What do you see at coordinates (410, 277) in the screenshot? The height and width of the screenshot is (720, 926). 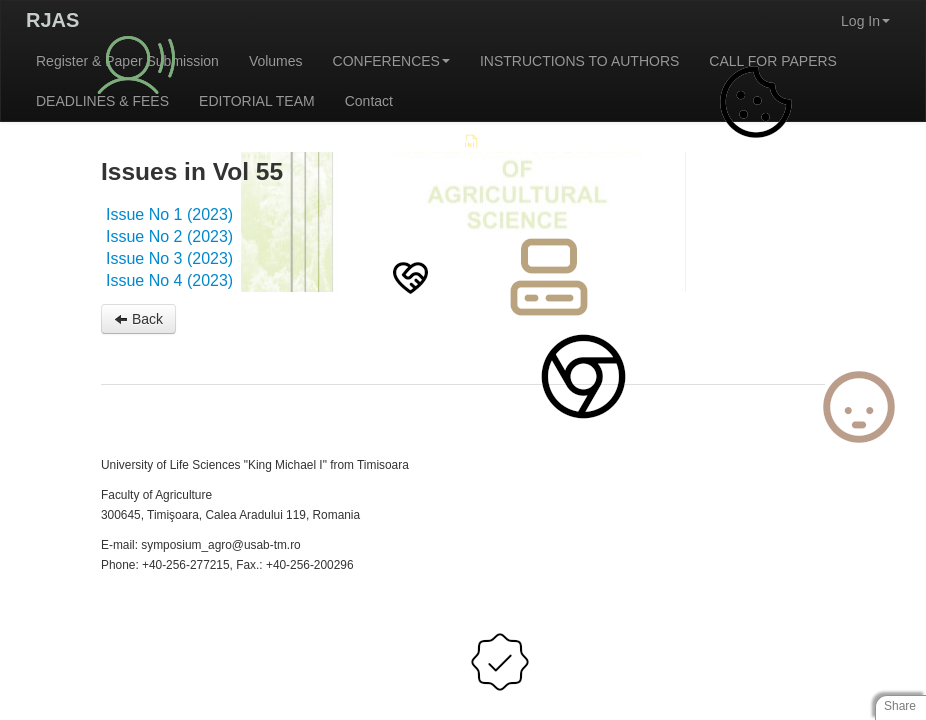 I see `view community code of conduct` at bounding box center [410, 277].